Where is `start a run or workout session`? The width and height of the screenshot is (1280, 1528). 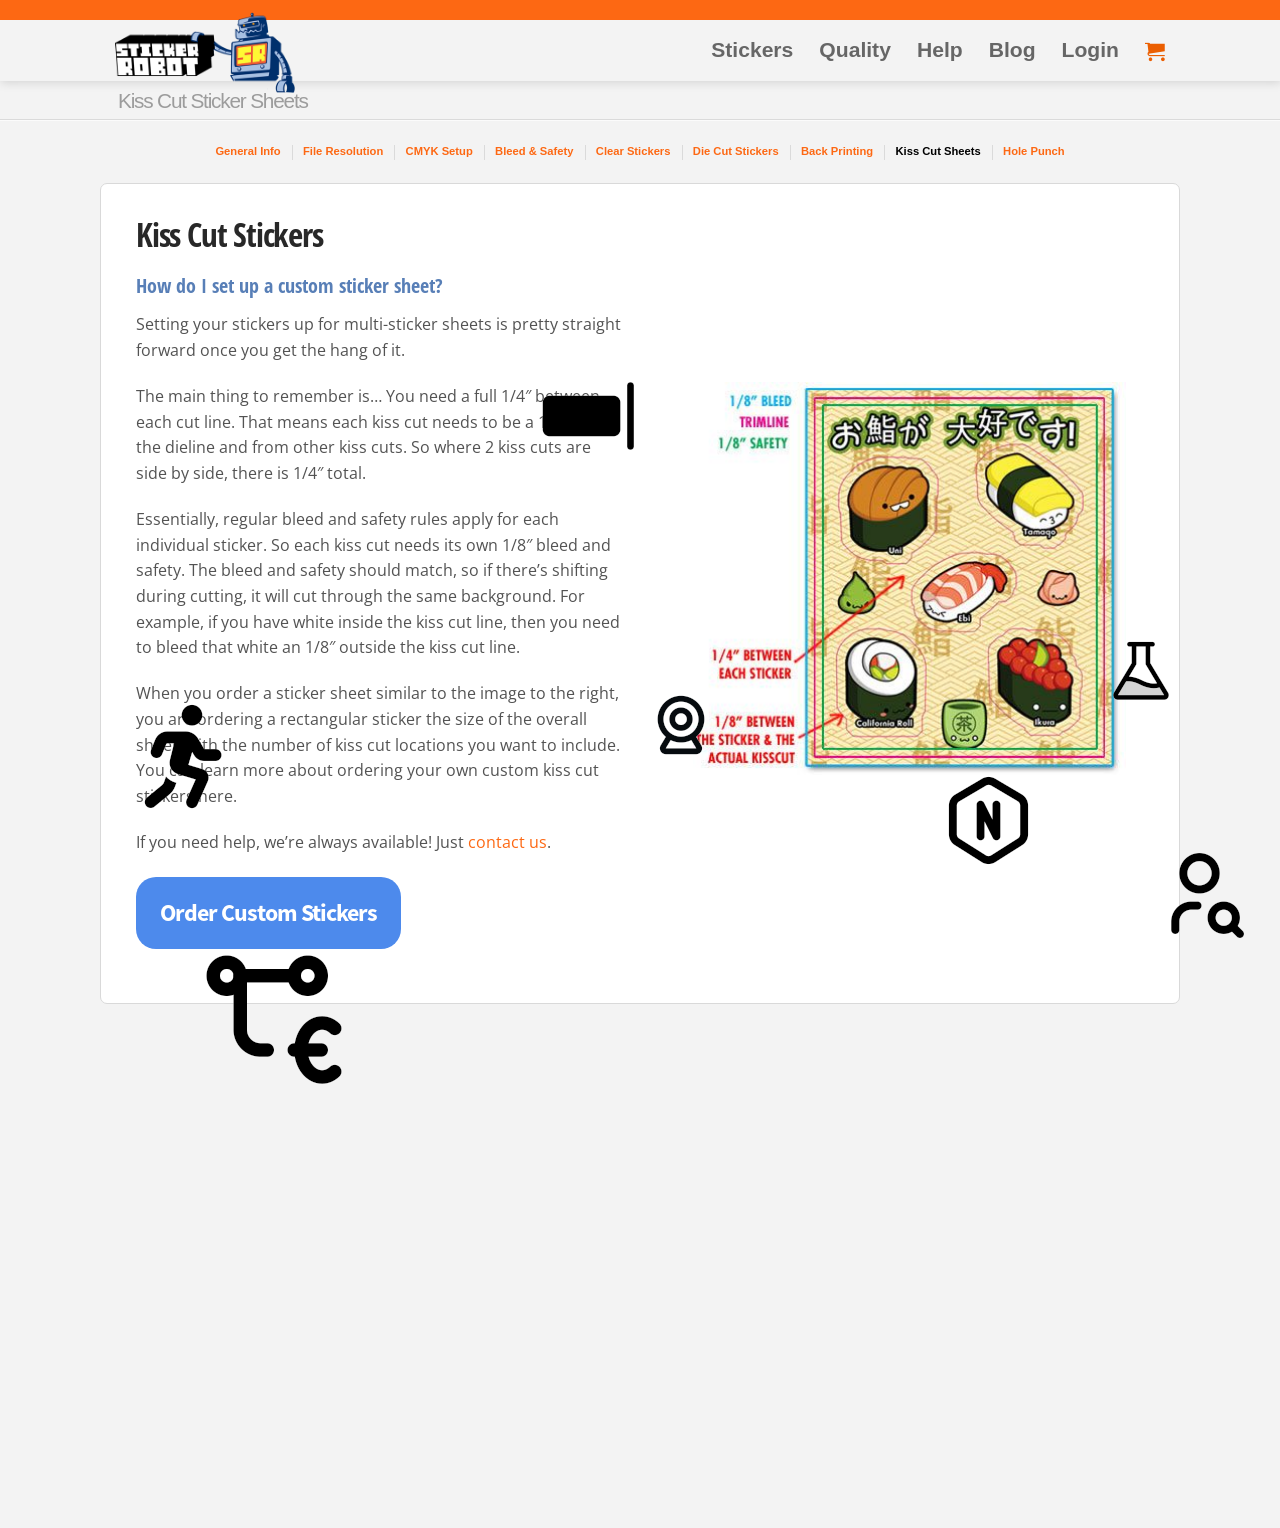
start a run or workout session is located at coordinates (186, 758).